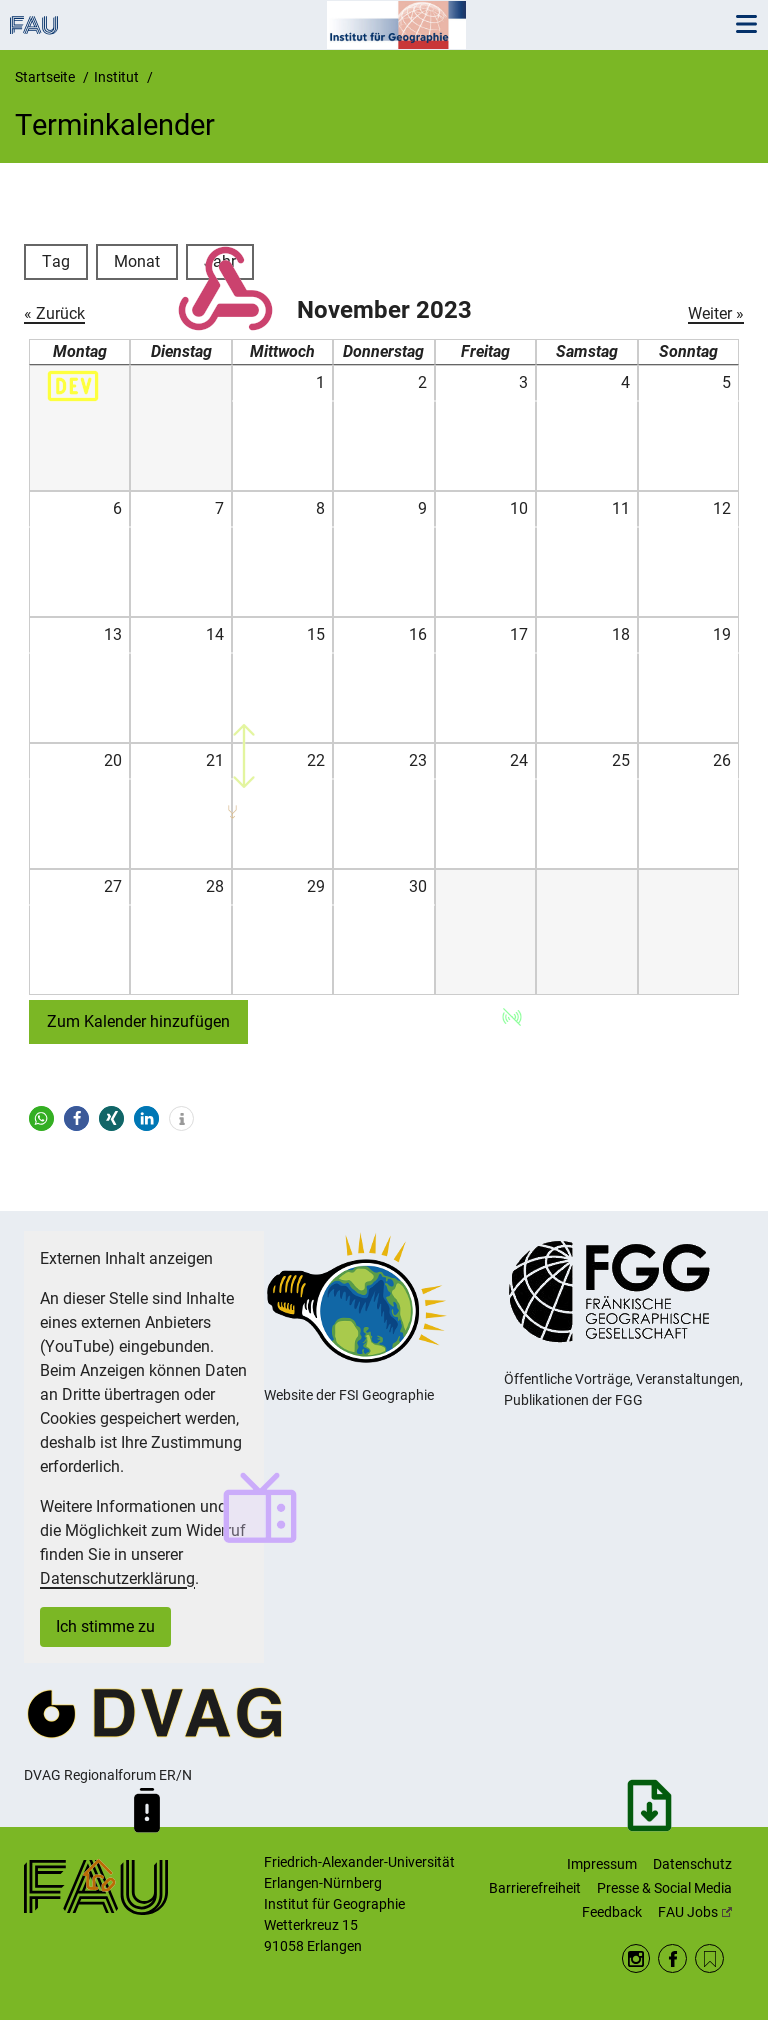 This screenshot has height=2020, width=768. I want to click on adjust height or vertical size, so click(244, 756).